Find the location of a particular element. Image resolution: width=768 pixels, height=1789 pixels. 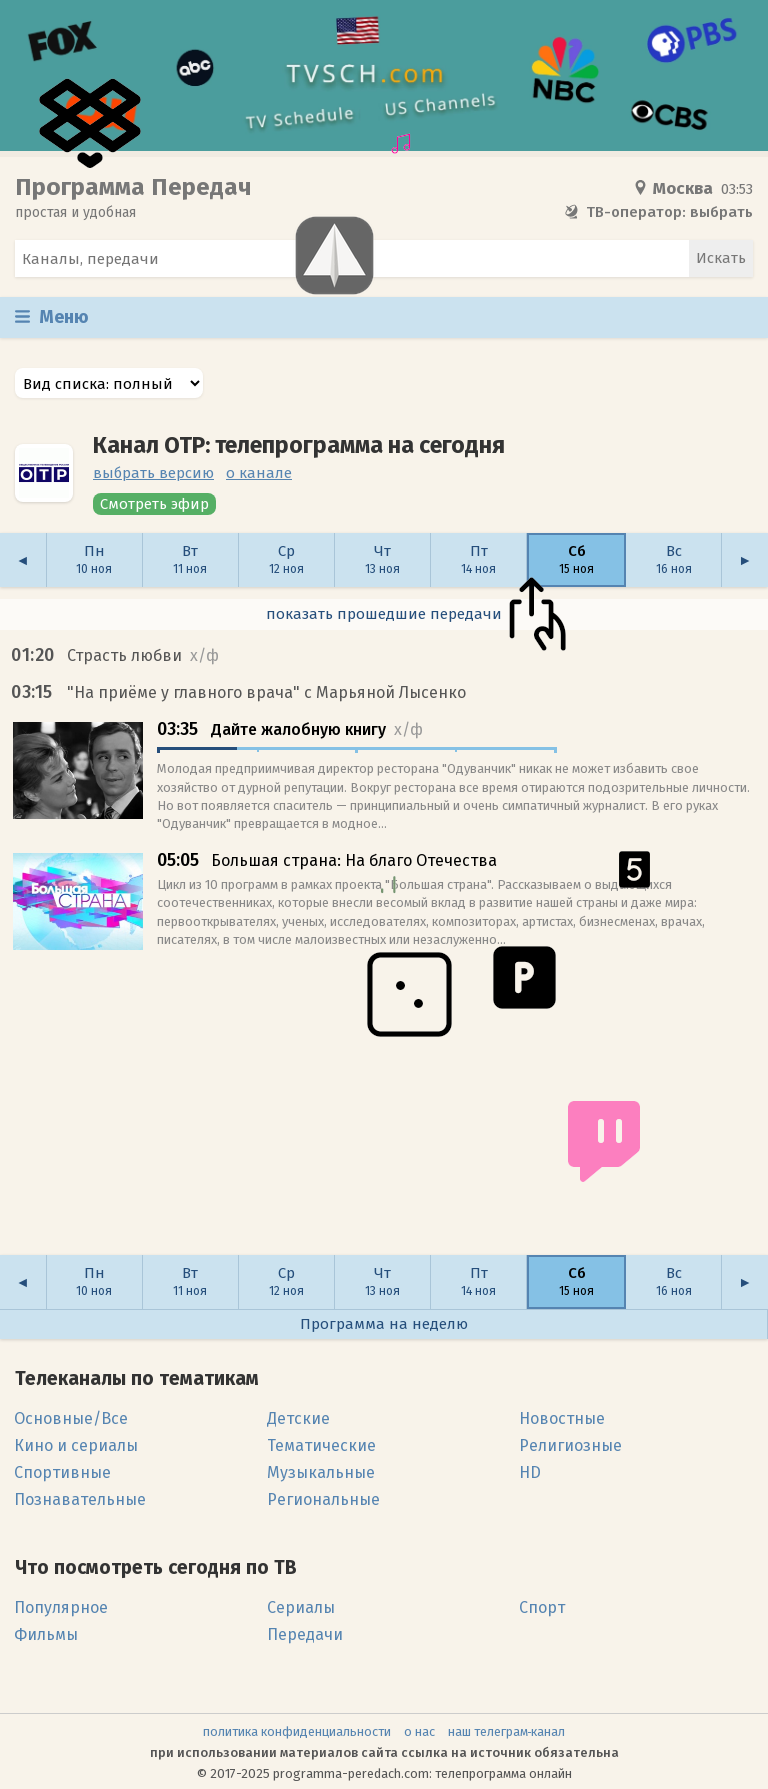

open dropbox cloud storage is located at coordinates (90, 119).